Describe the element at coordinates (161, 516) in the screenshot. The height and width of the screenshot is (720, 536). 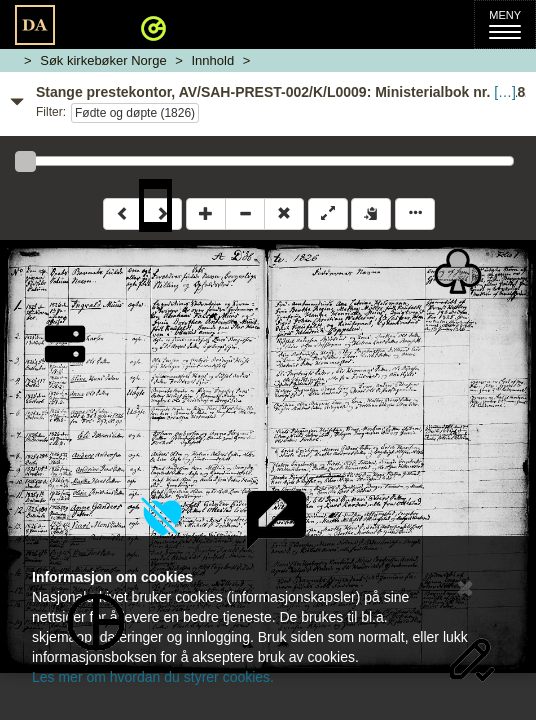
I see `remove from favorites` at that location.